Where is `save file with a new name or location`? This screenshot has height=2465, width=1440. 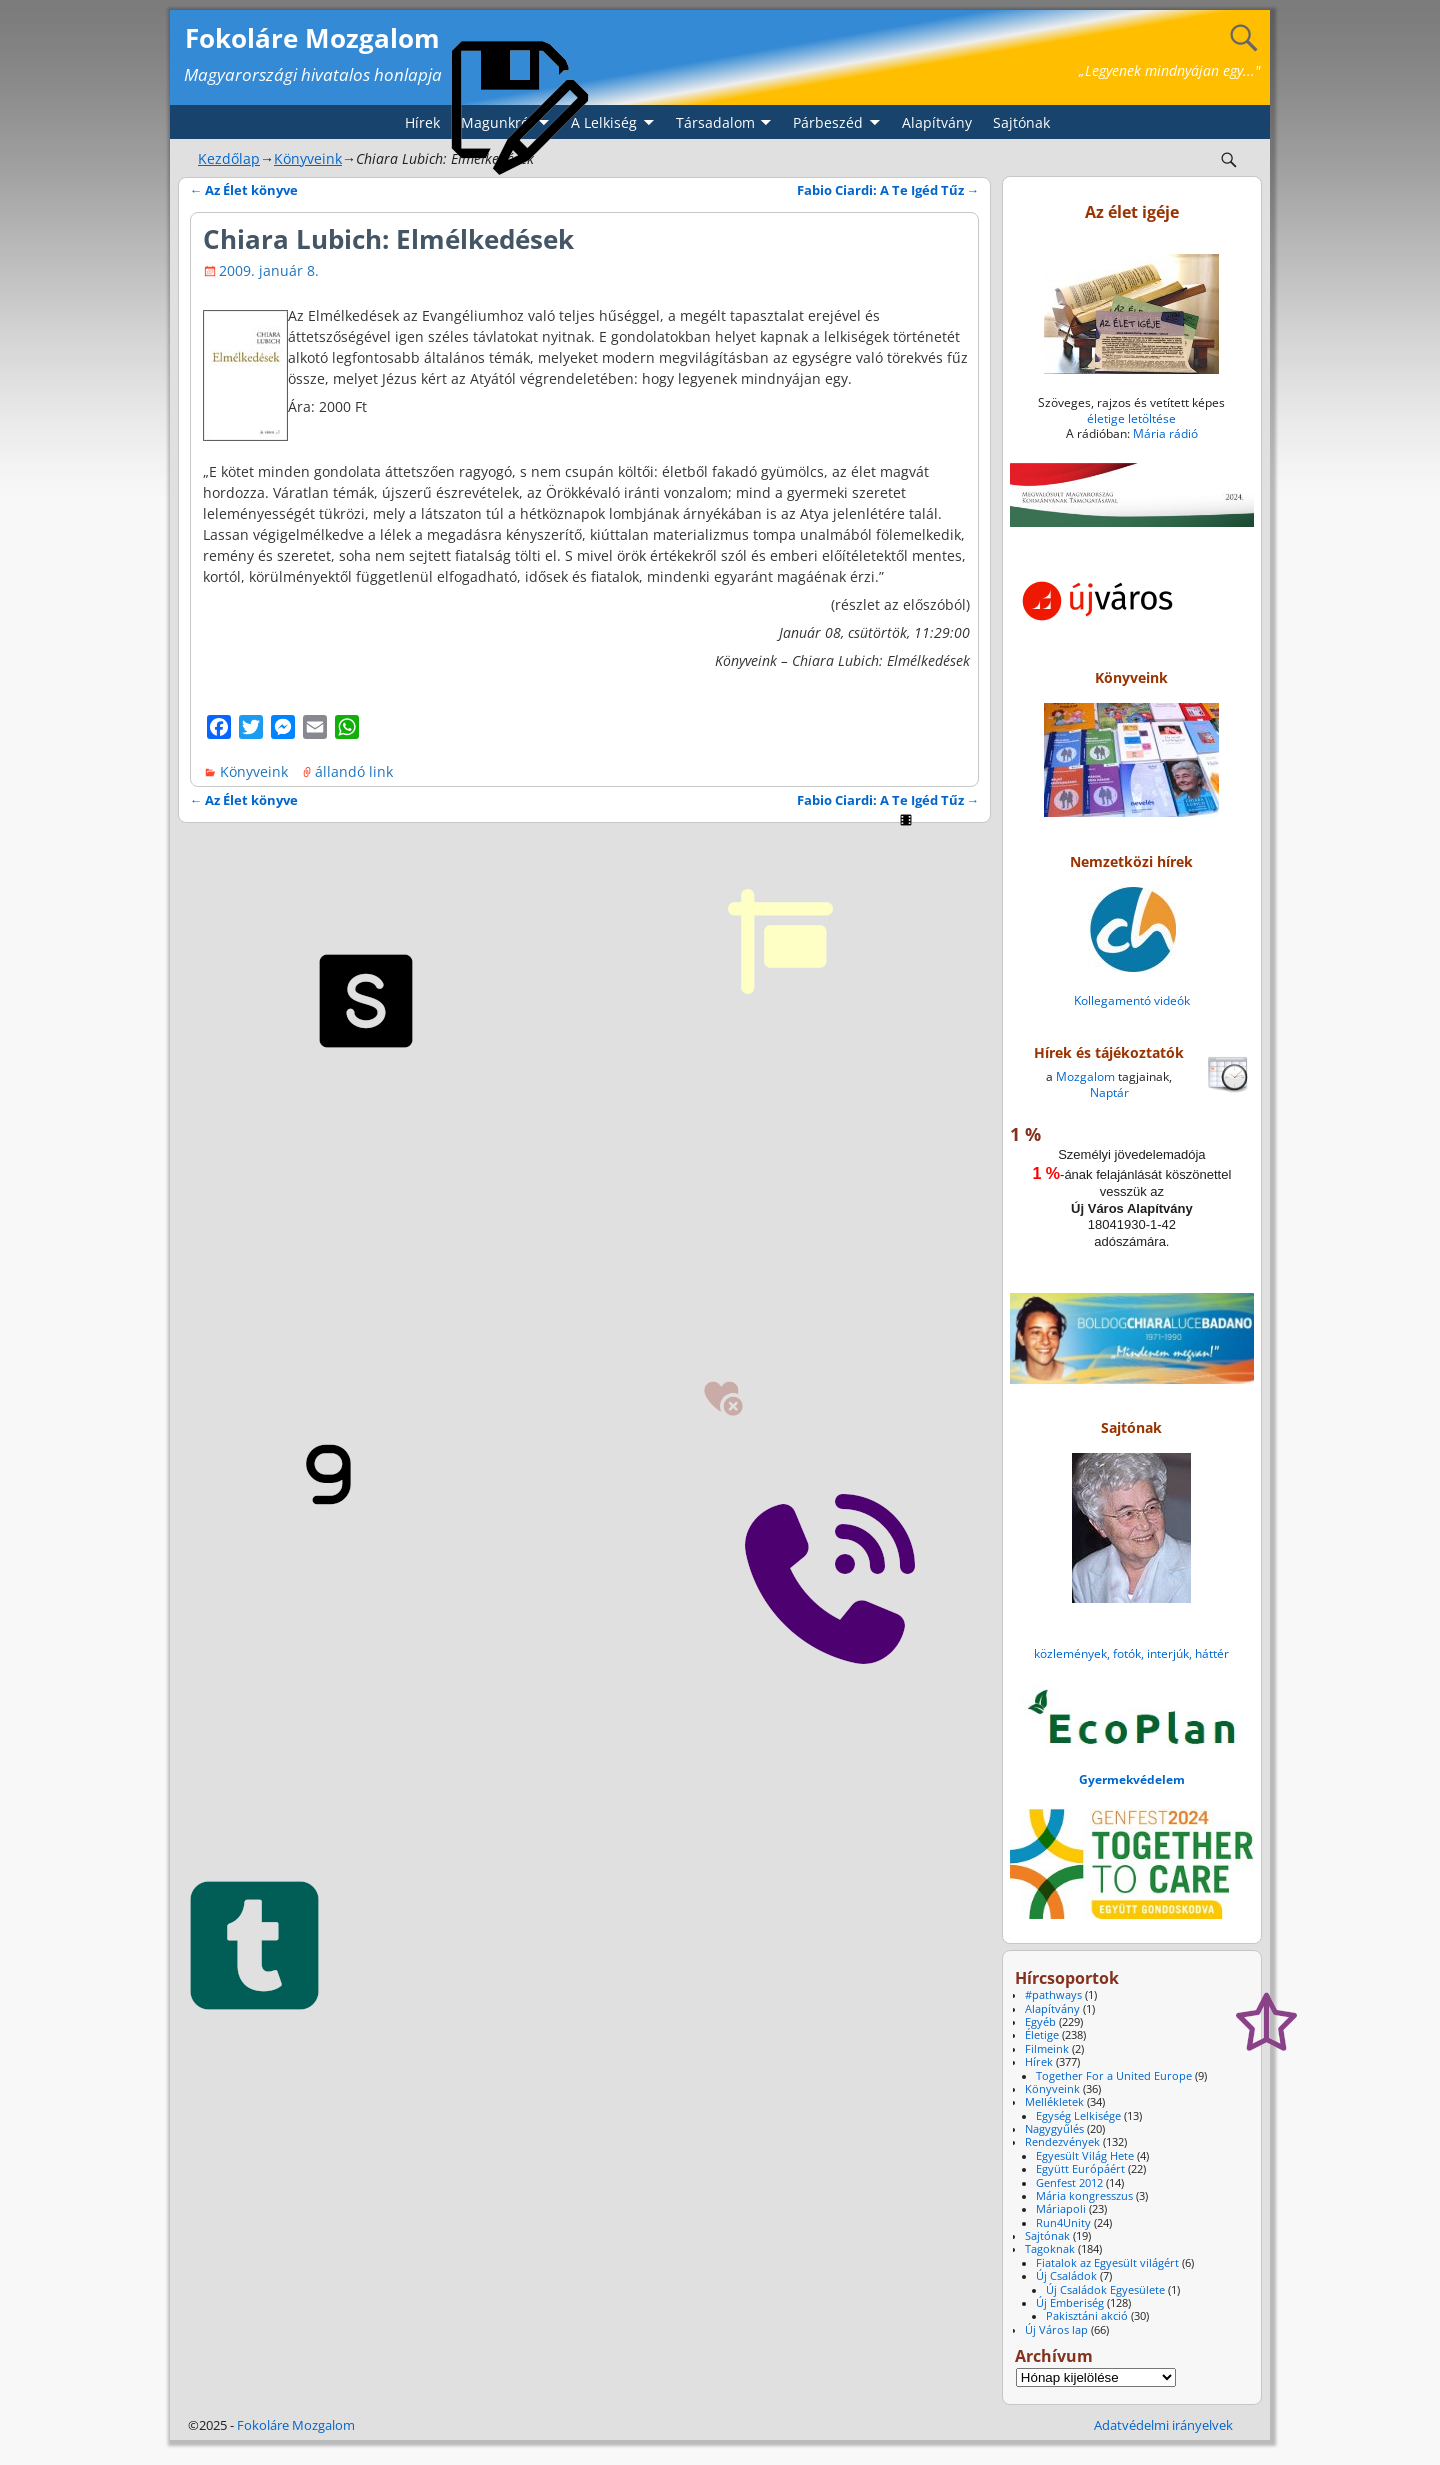 save file with a new name or location is located at coordinates (520, 109).